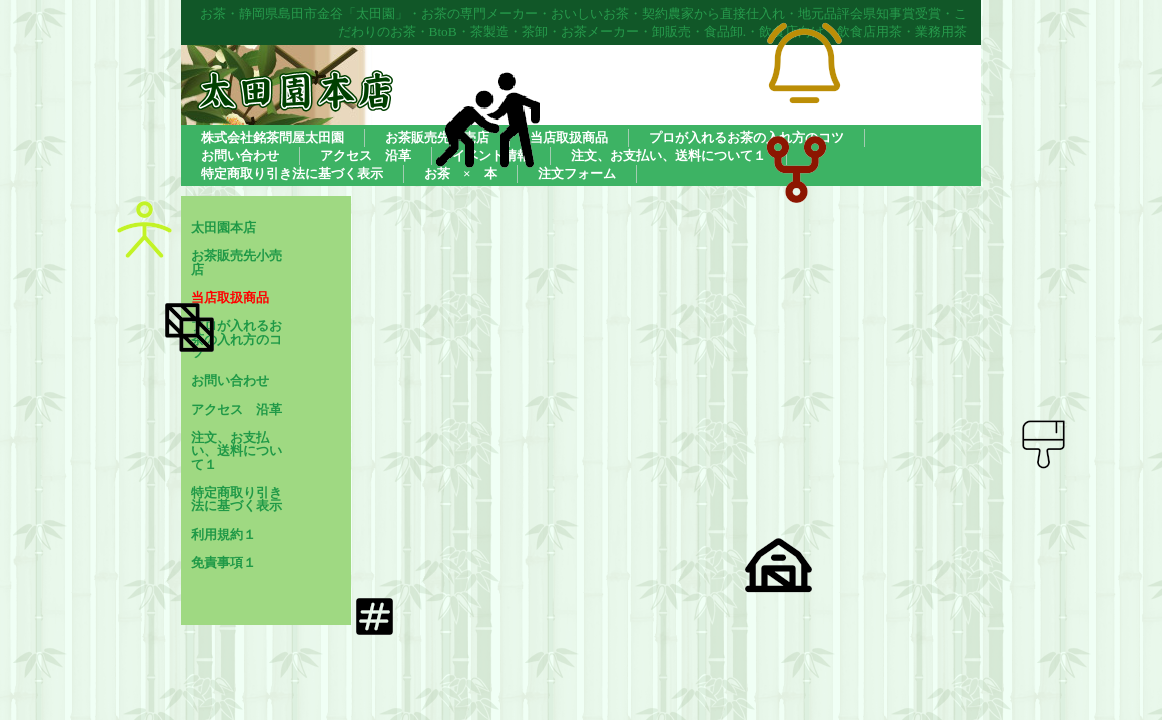 Image resolution: width=1162 pixels, height=720 pixels. I want to click on view or browse hashtags, so click(374, 616).